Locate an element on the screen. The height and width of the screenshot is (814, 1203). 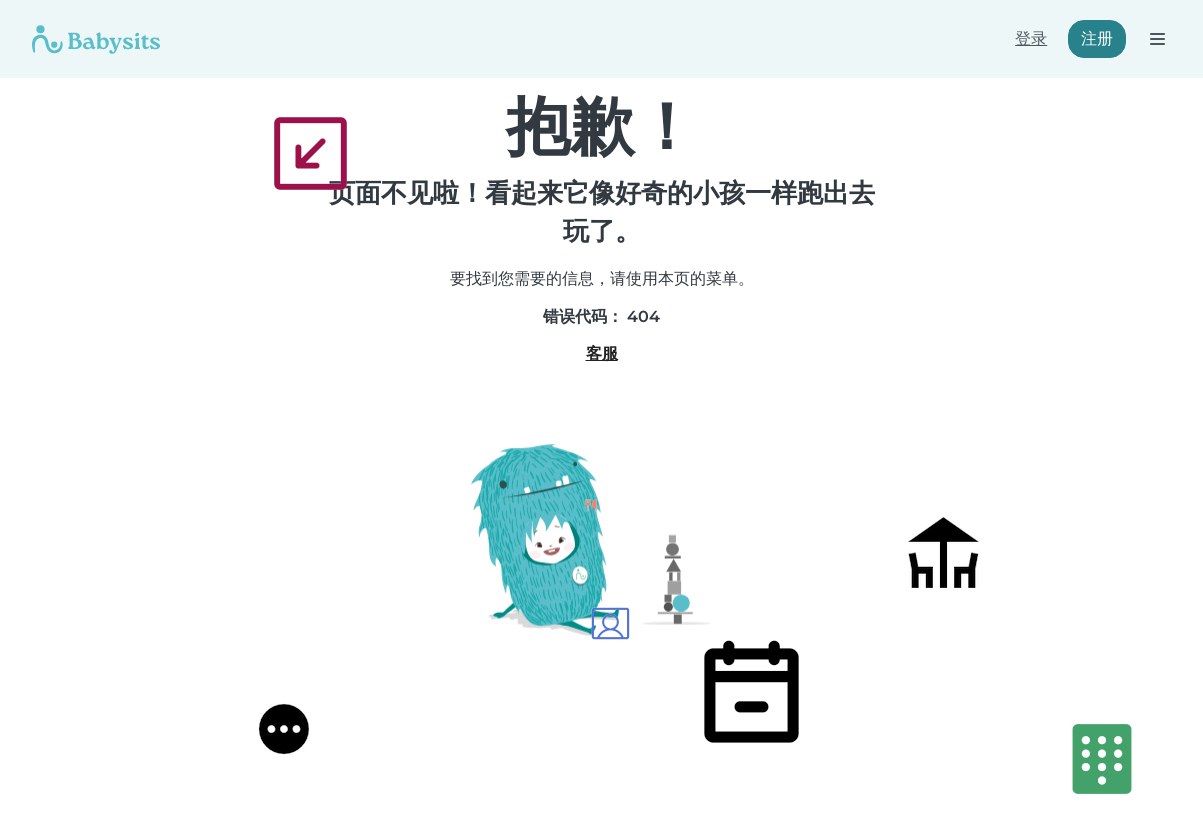
access outdoor deck or patio settings is located at coordinates (943, 552).